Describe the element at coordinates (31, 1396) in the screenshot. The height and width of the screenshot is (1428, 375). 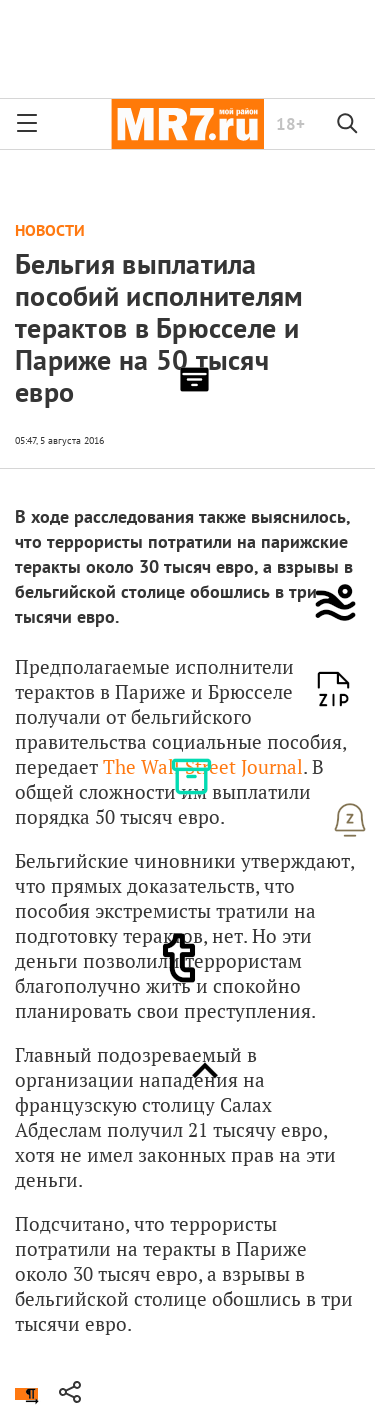
I see `set text direction to left-to-right` at that location.